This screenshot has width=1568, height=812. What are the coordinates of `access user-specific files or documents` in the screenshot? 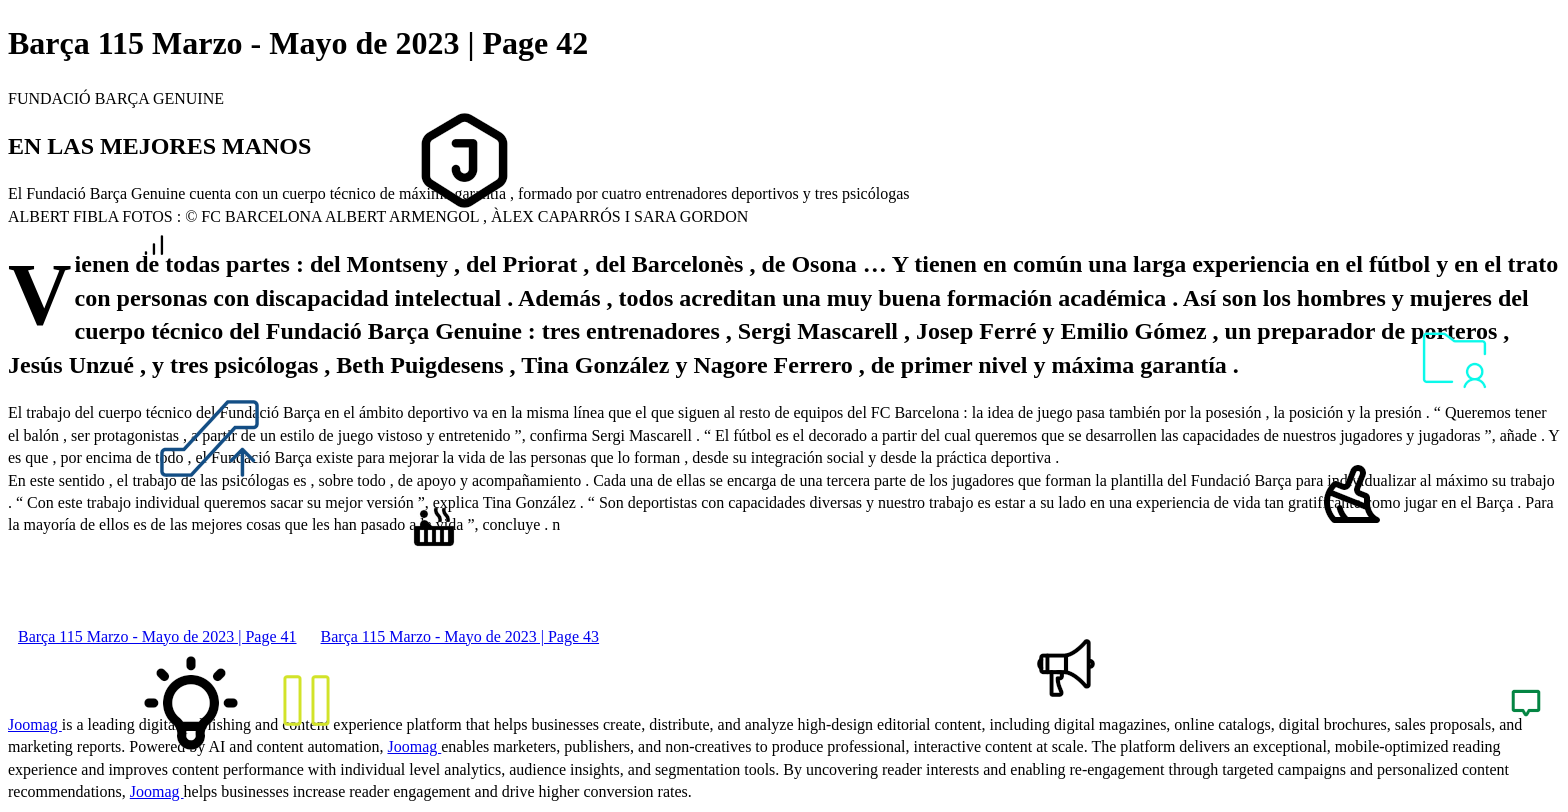 It's located at (1454, 356).